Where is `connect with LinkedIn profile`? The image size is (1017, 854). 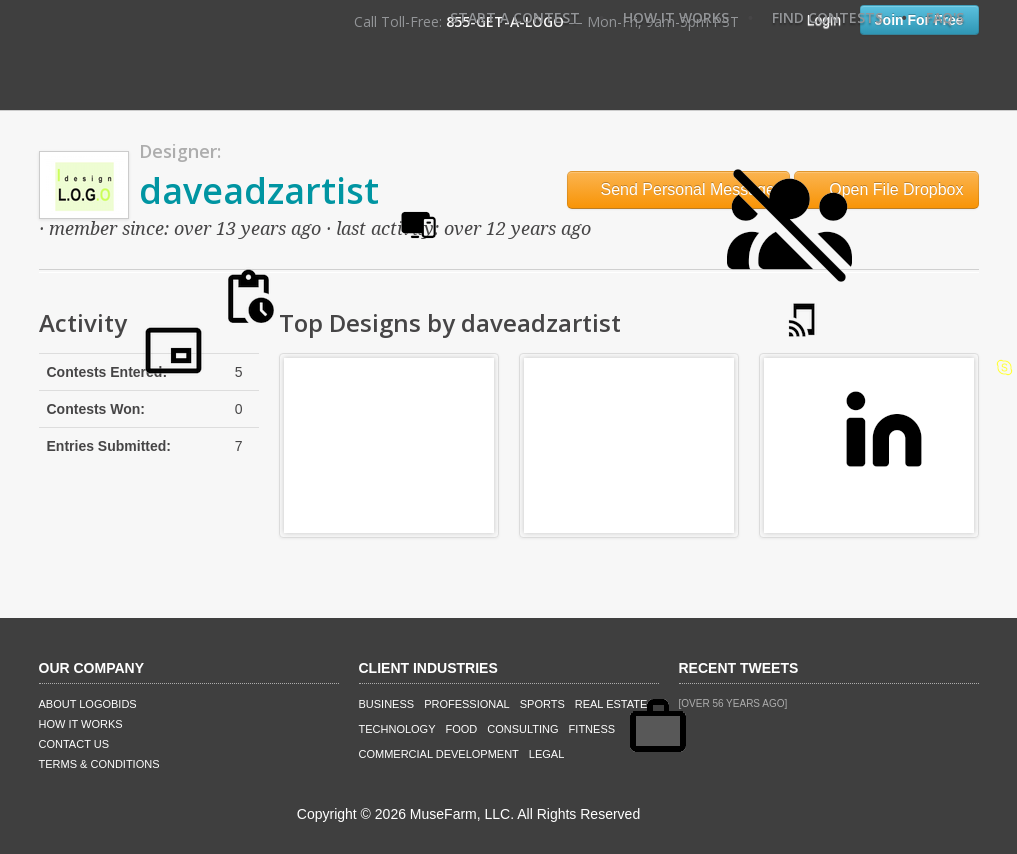
connect with LinkedIn profile is located at coordinates (884, 429).